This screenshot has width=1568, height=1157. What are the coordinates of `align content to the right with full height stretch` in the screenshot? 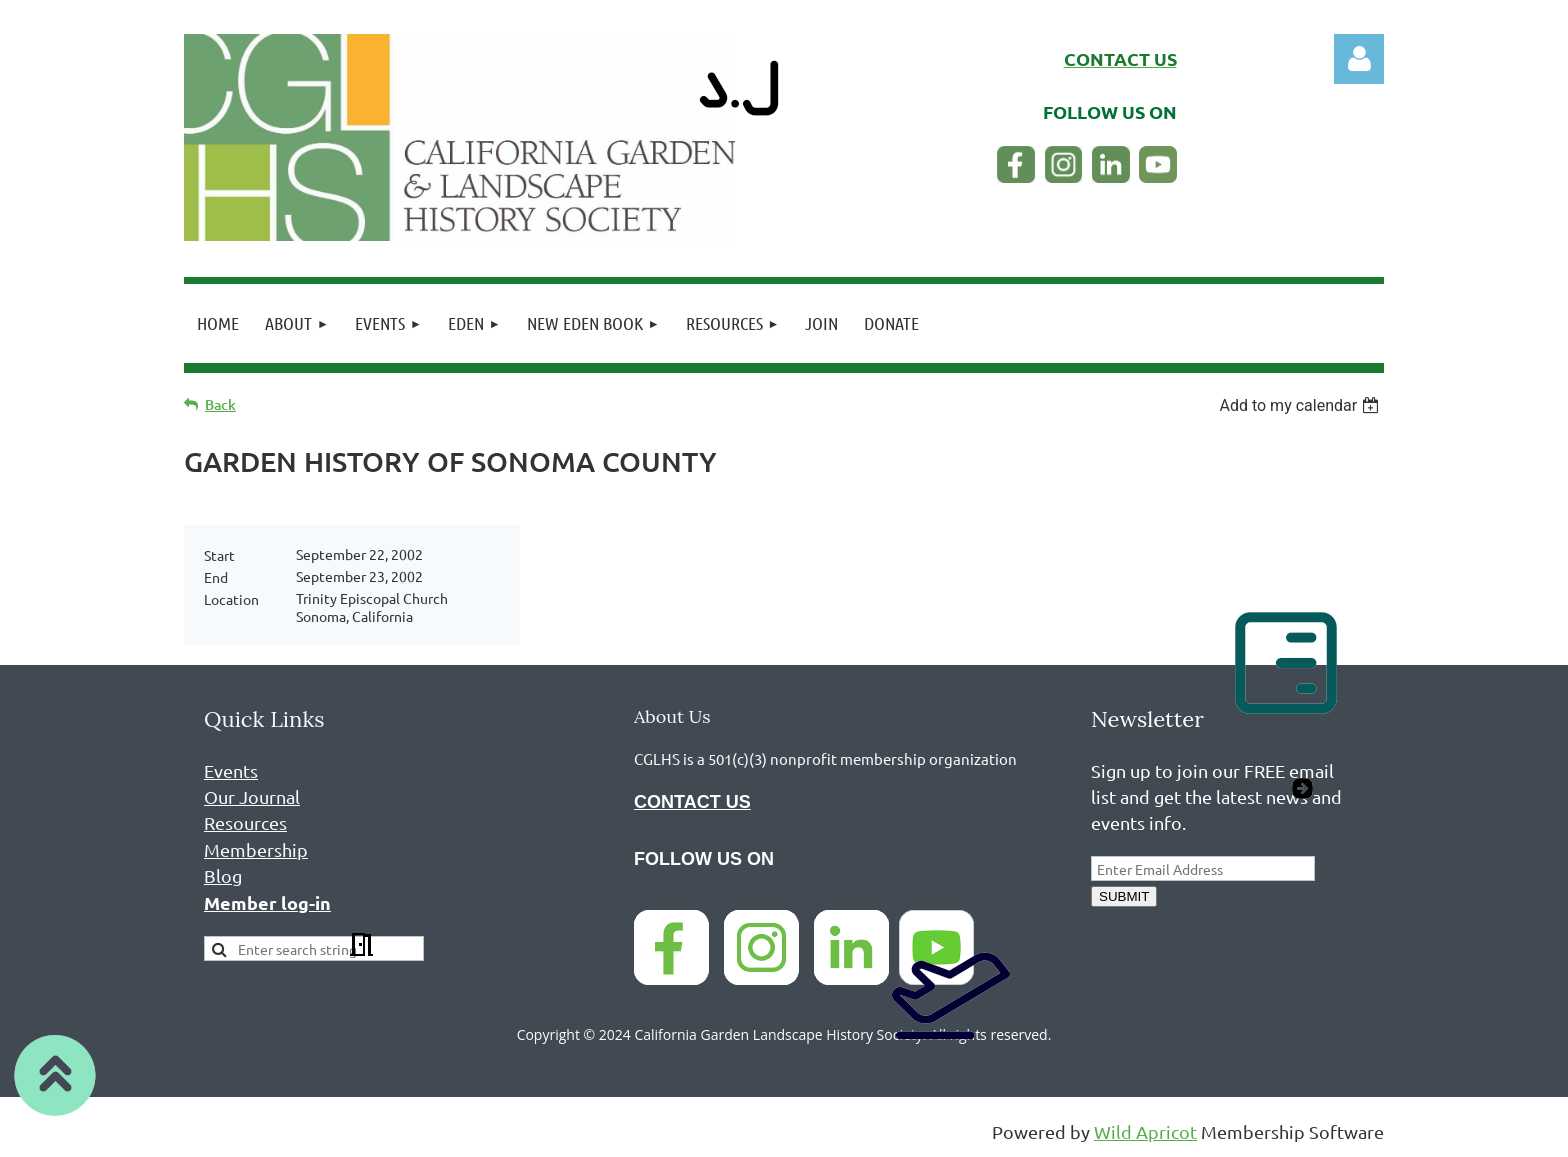 It's located at (1286, 663).